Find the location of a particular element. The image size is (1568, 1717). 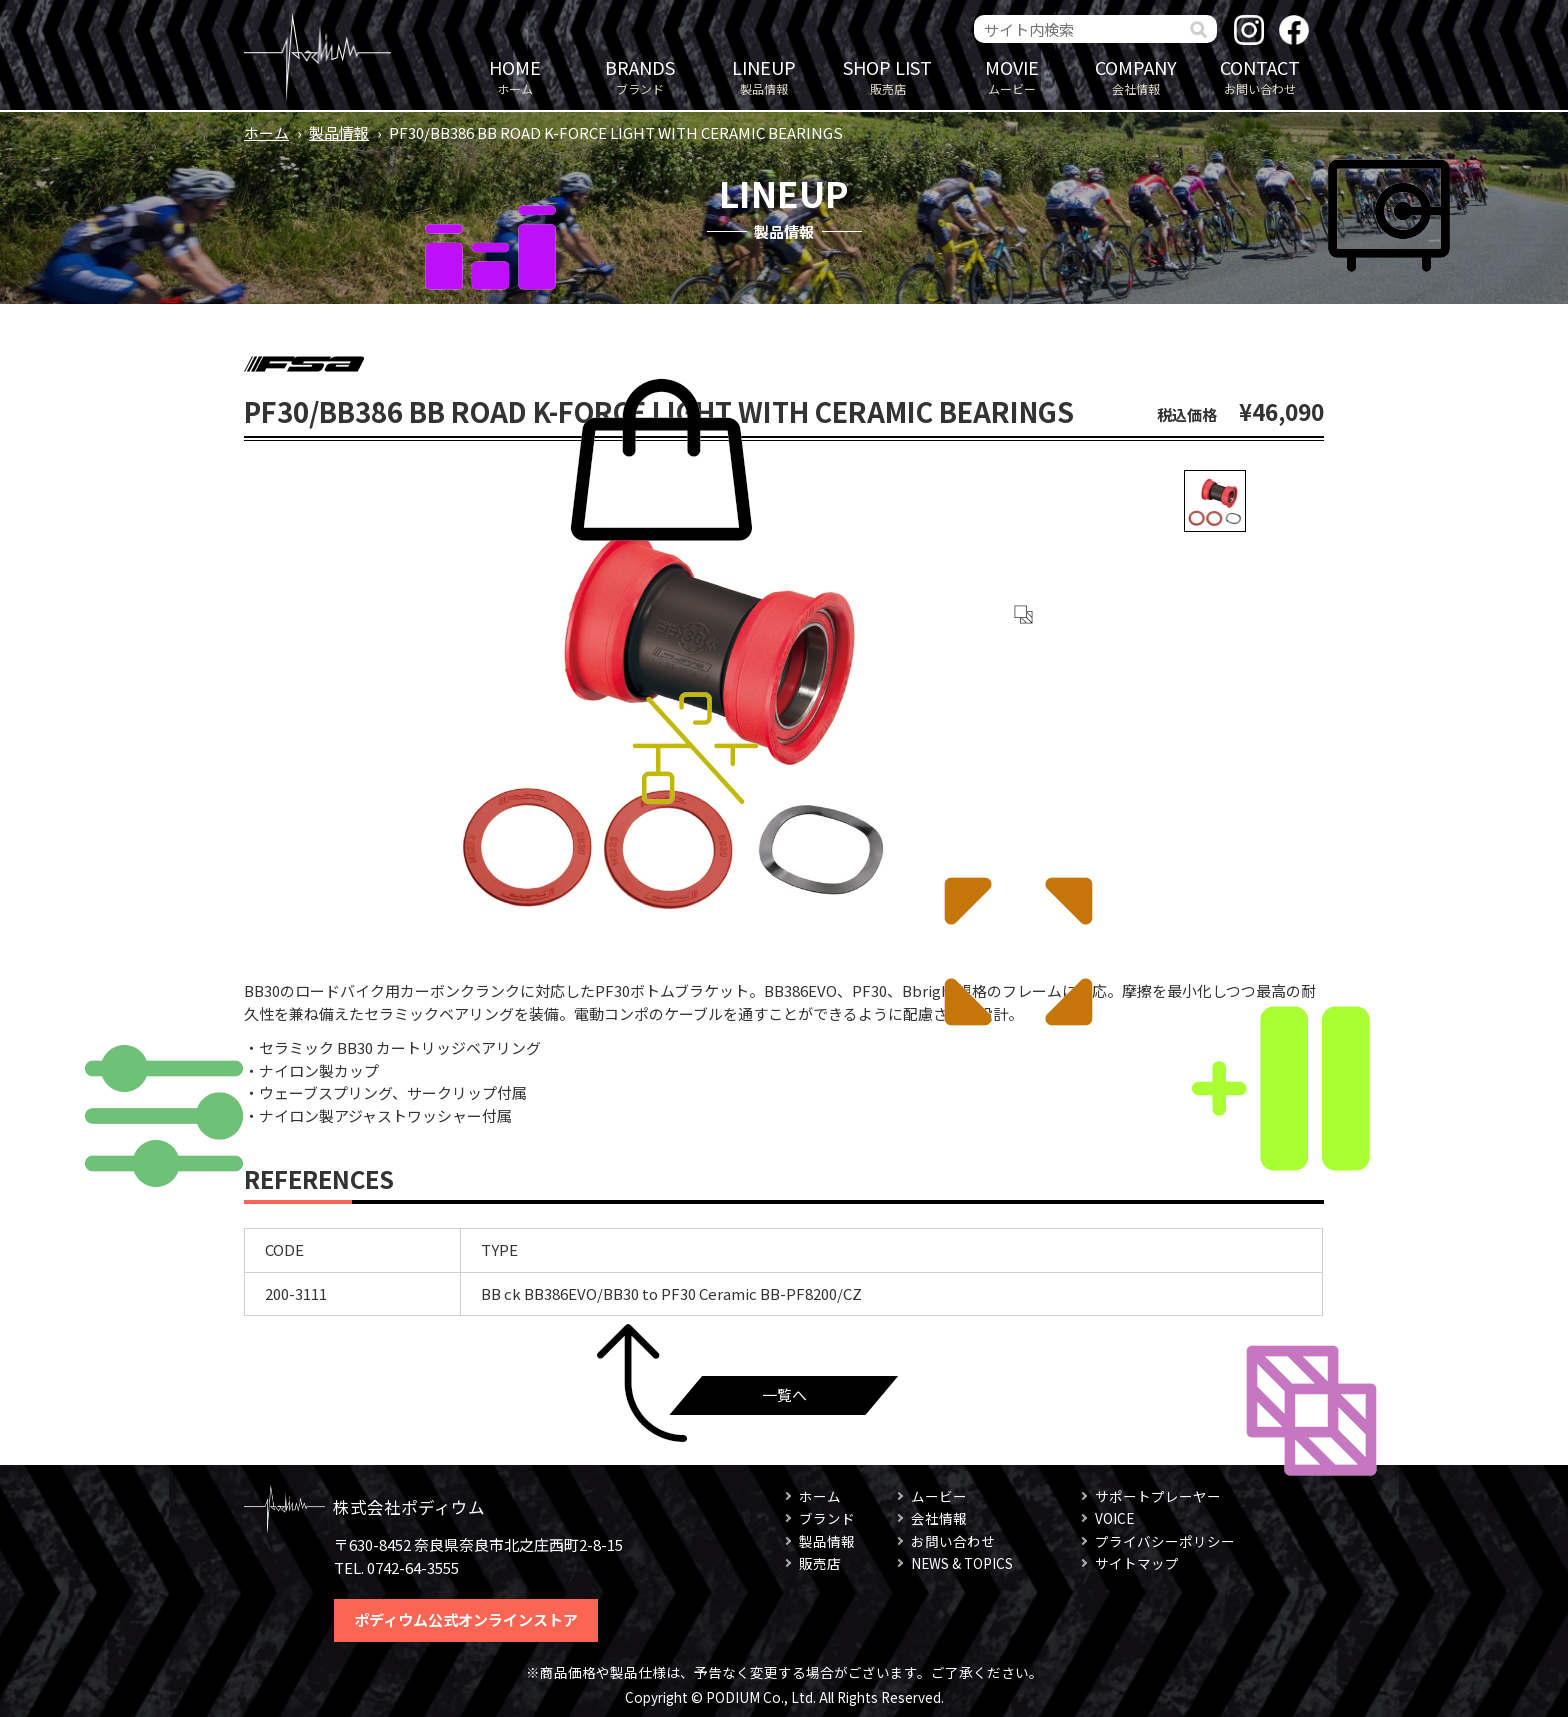

access settings or preferences is located at coordinates (164, 1116).